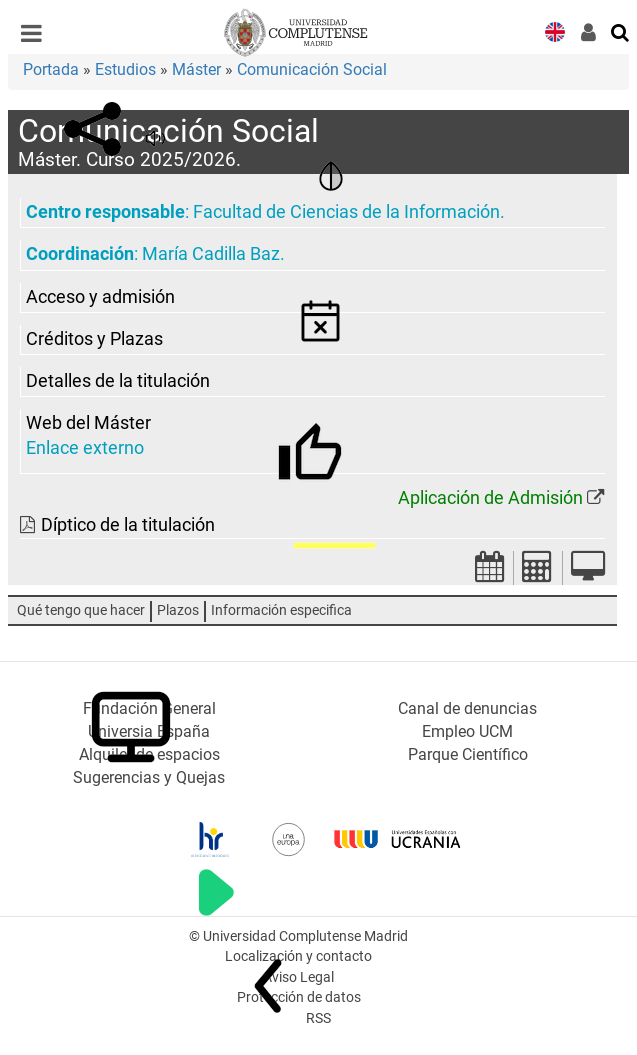 Image resolution: width=637 pixels, height=1055 pixels. Describe the element at coordinates (310, 454) in the screenshot. I see `like or upvote content` at that location.